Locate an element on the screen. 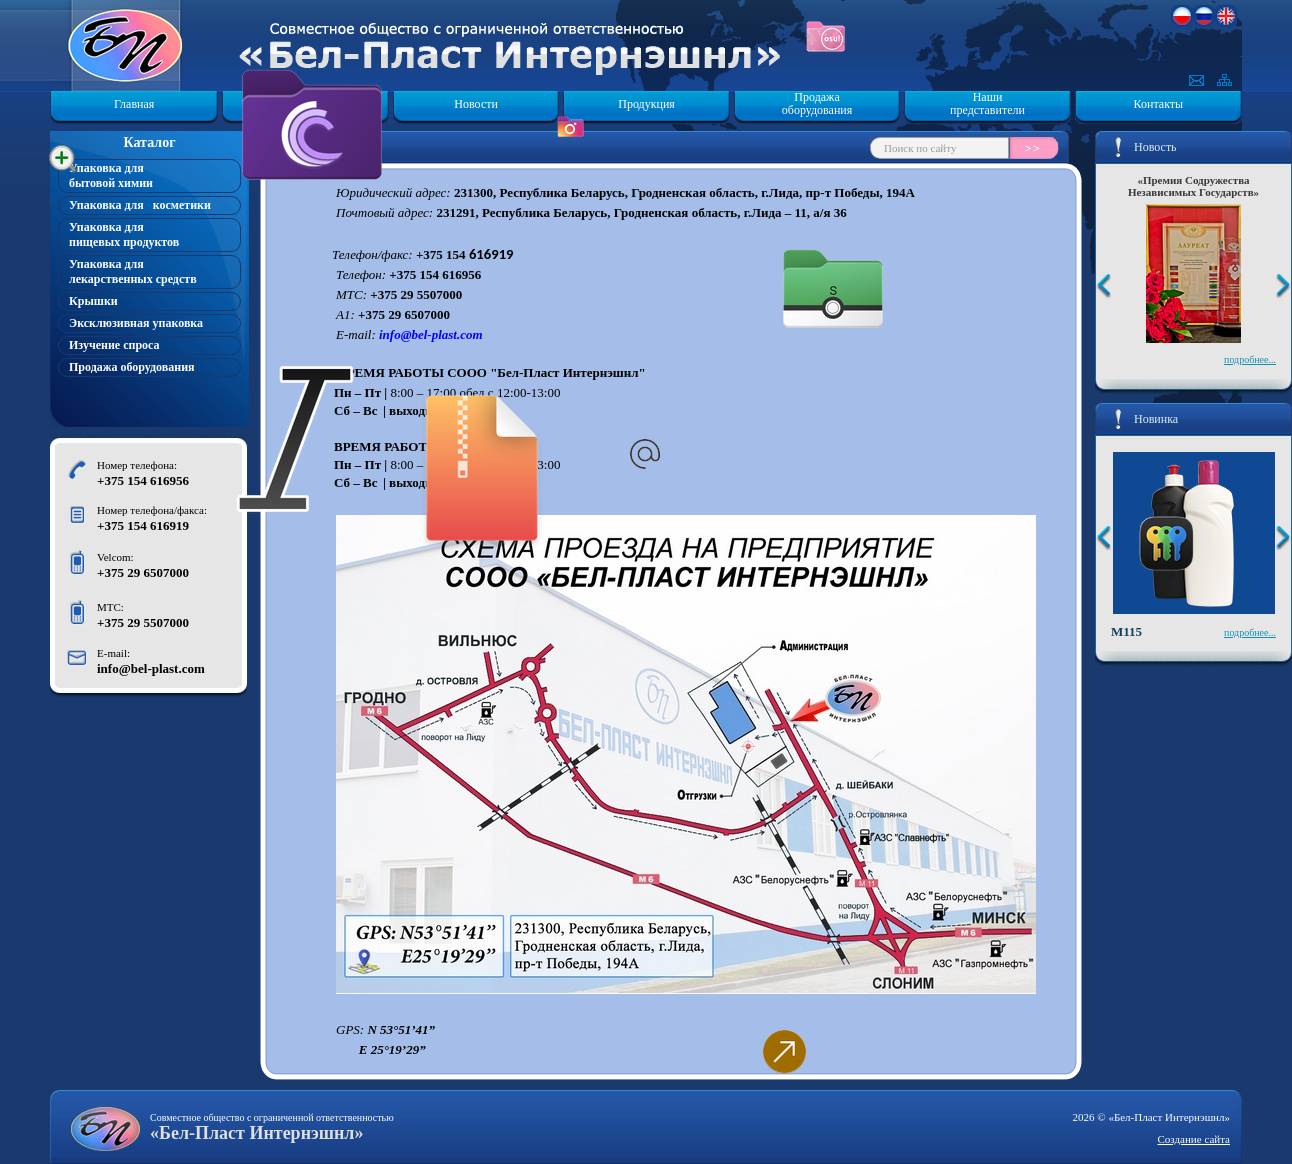 This screenshot has width=1292, height=1164. manage linked online accounts is located at coordinates (645, 454).